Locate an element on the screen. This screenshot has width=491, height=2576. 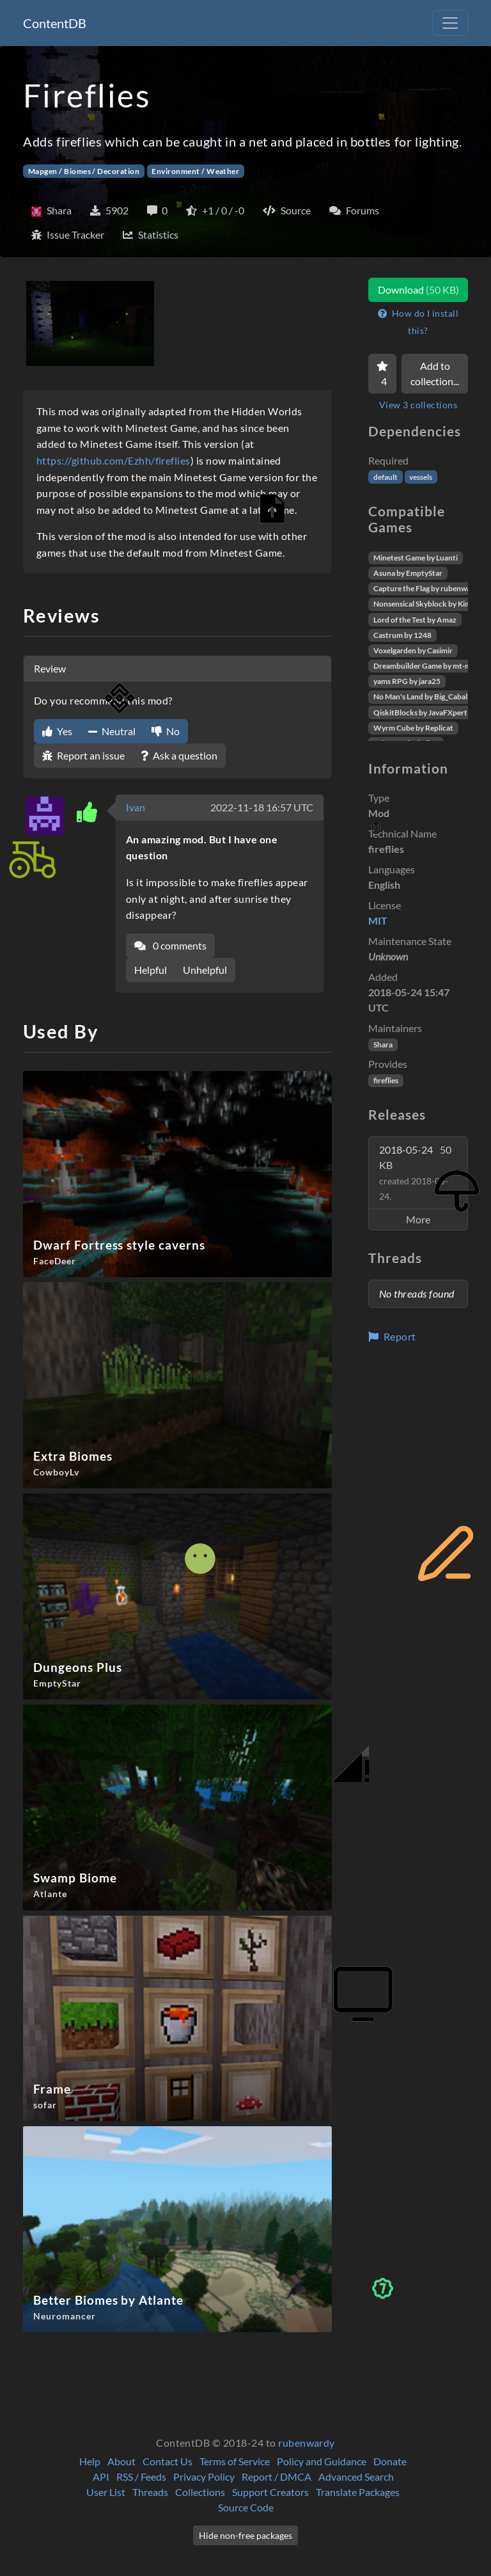
middle mouse button click action is located at coordinates (376, 828).